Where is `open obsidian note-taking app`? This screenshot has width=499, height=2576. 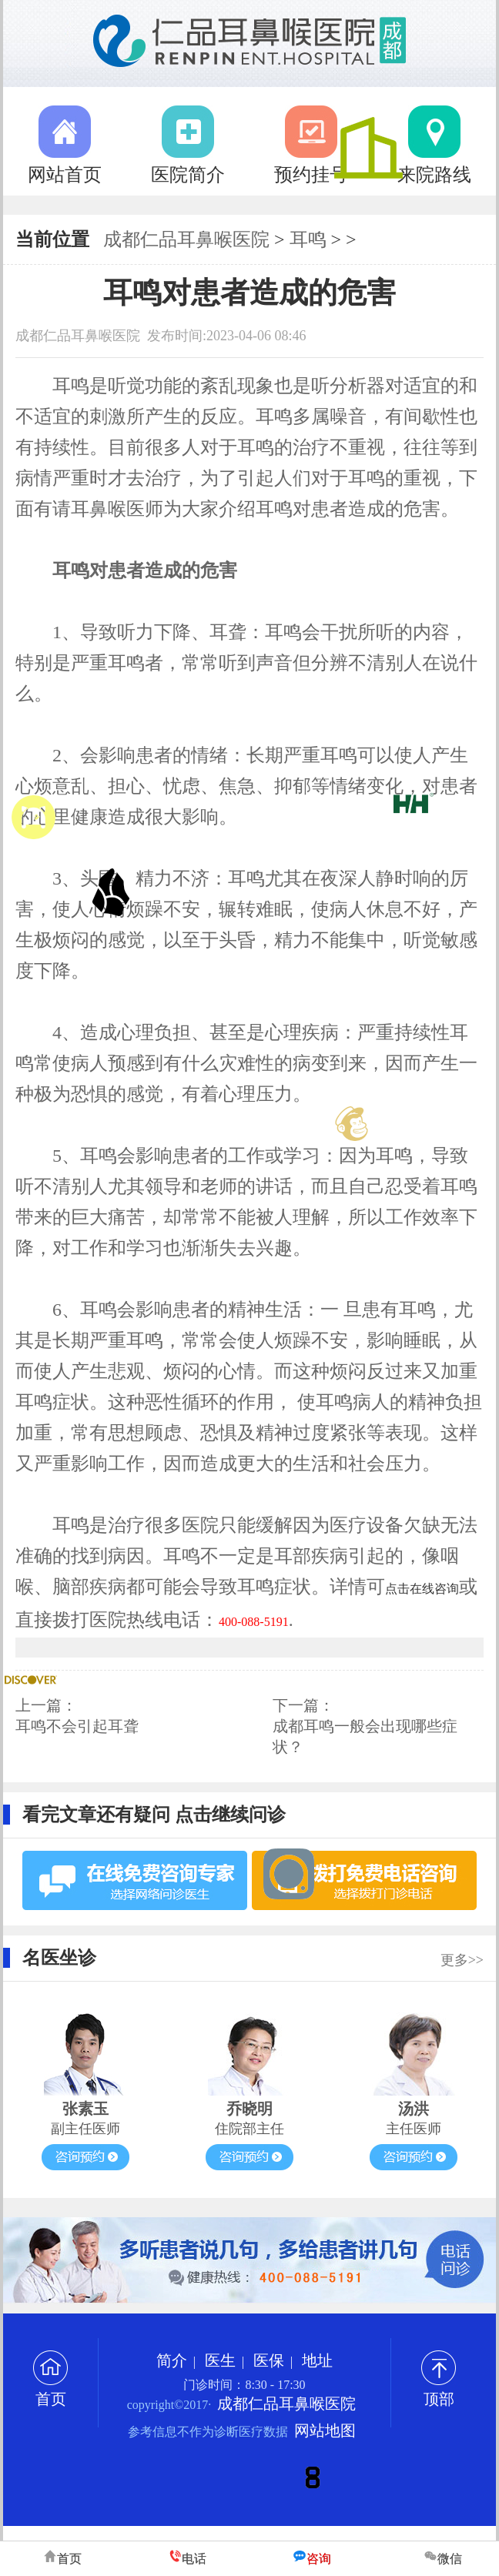 open obsidian note-taking app is located at coordinates (111, 892).